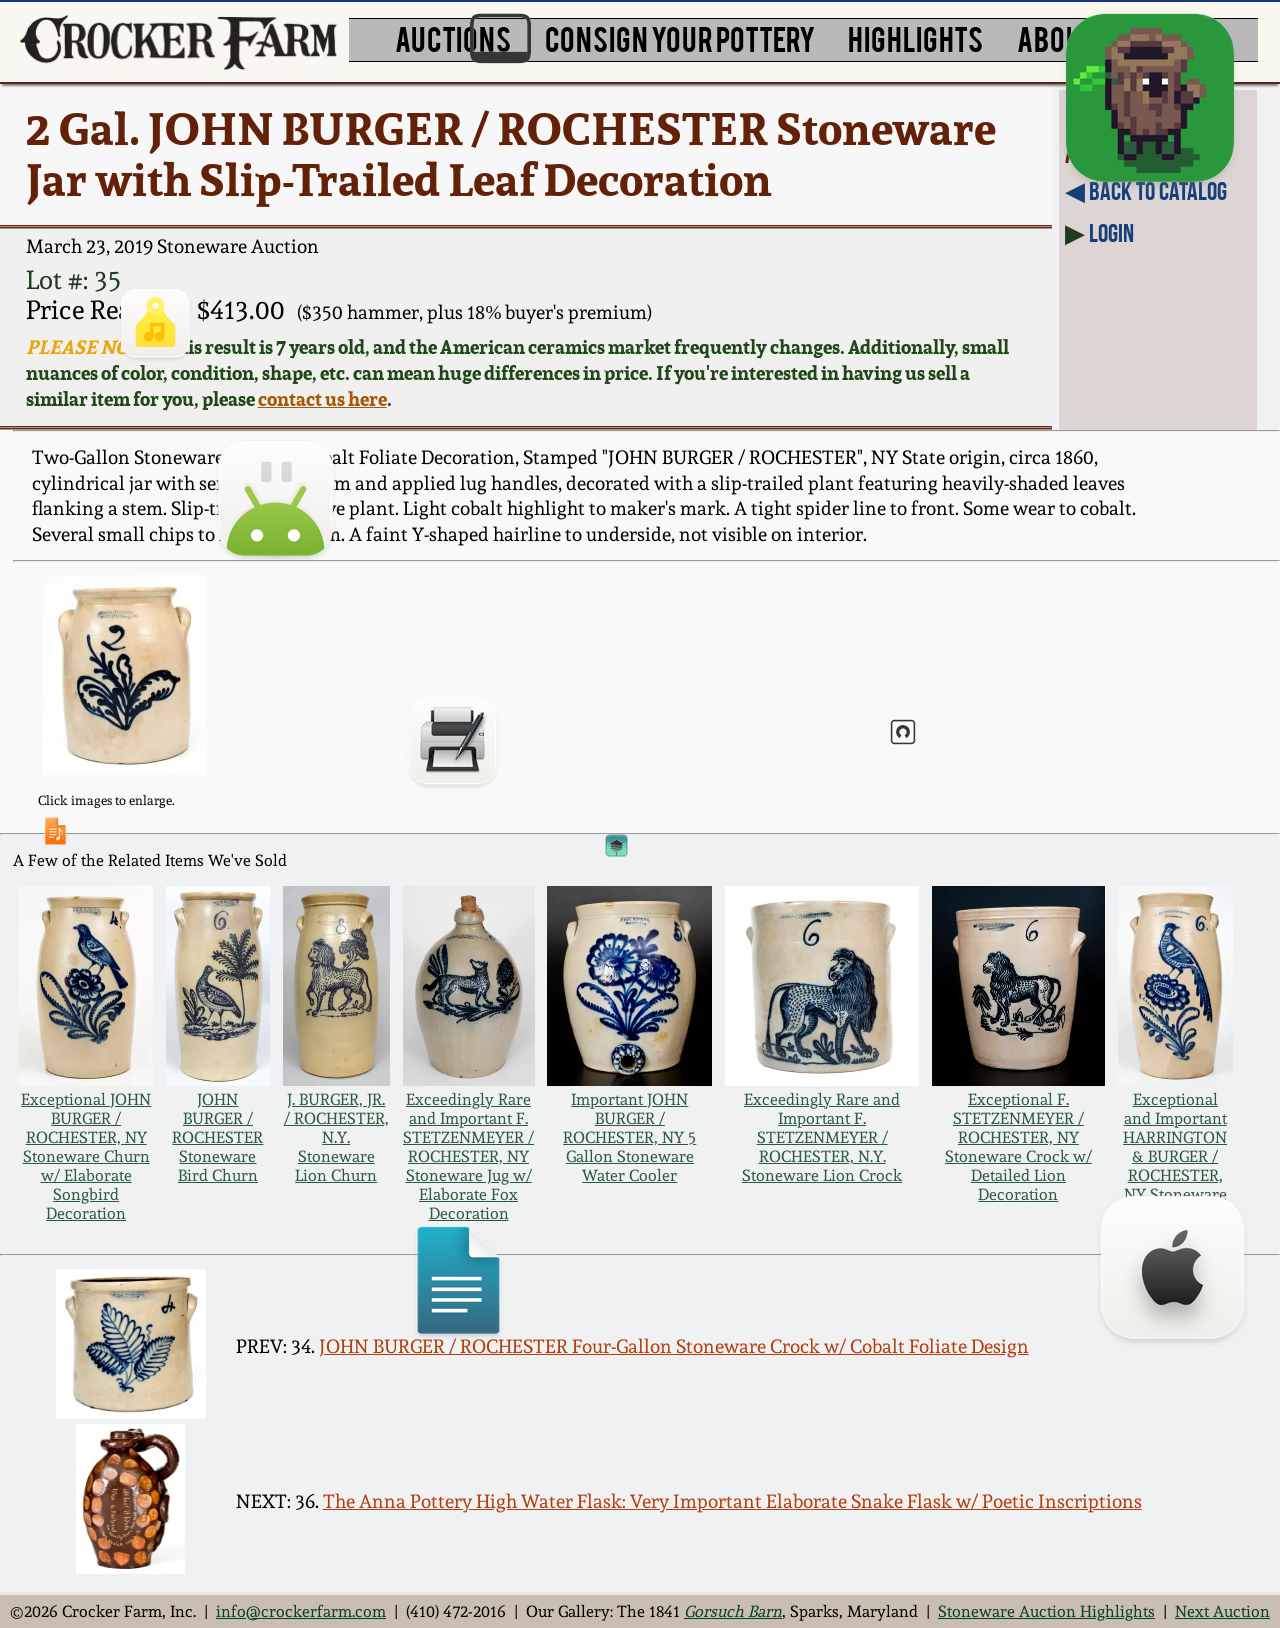  Describe the element at coordinates (155, 323) in the screenshot. I see `open ear tag music metadata editor` at that location.